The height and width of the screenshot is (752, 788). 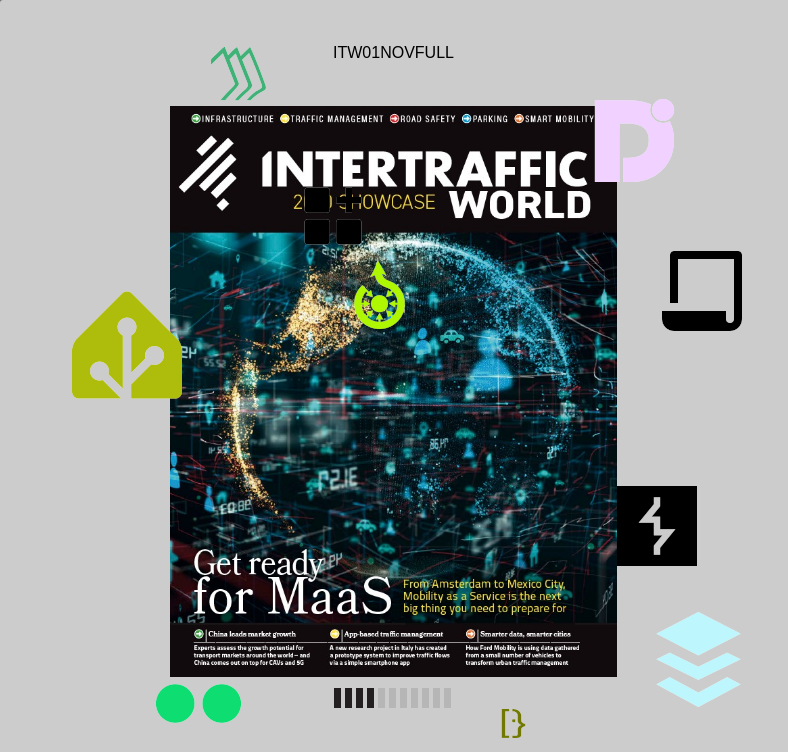 What do you see at coordinates (333, 216) in the screenshot?
I see `add a new function or module` at bounding box center [333, 216].